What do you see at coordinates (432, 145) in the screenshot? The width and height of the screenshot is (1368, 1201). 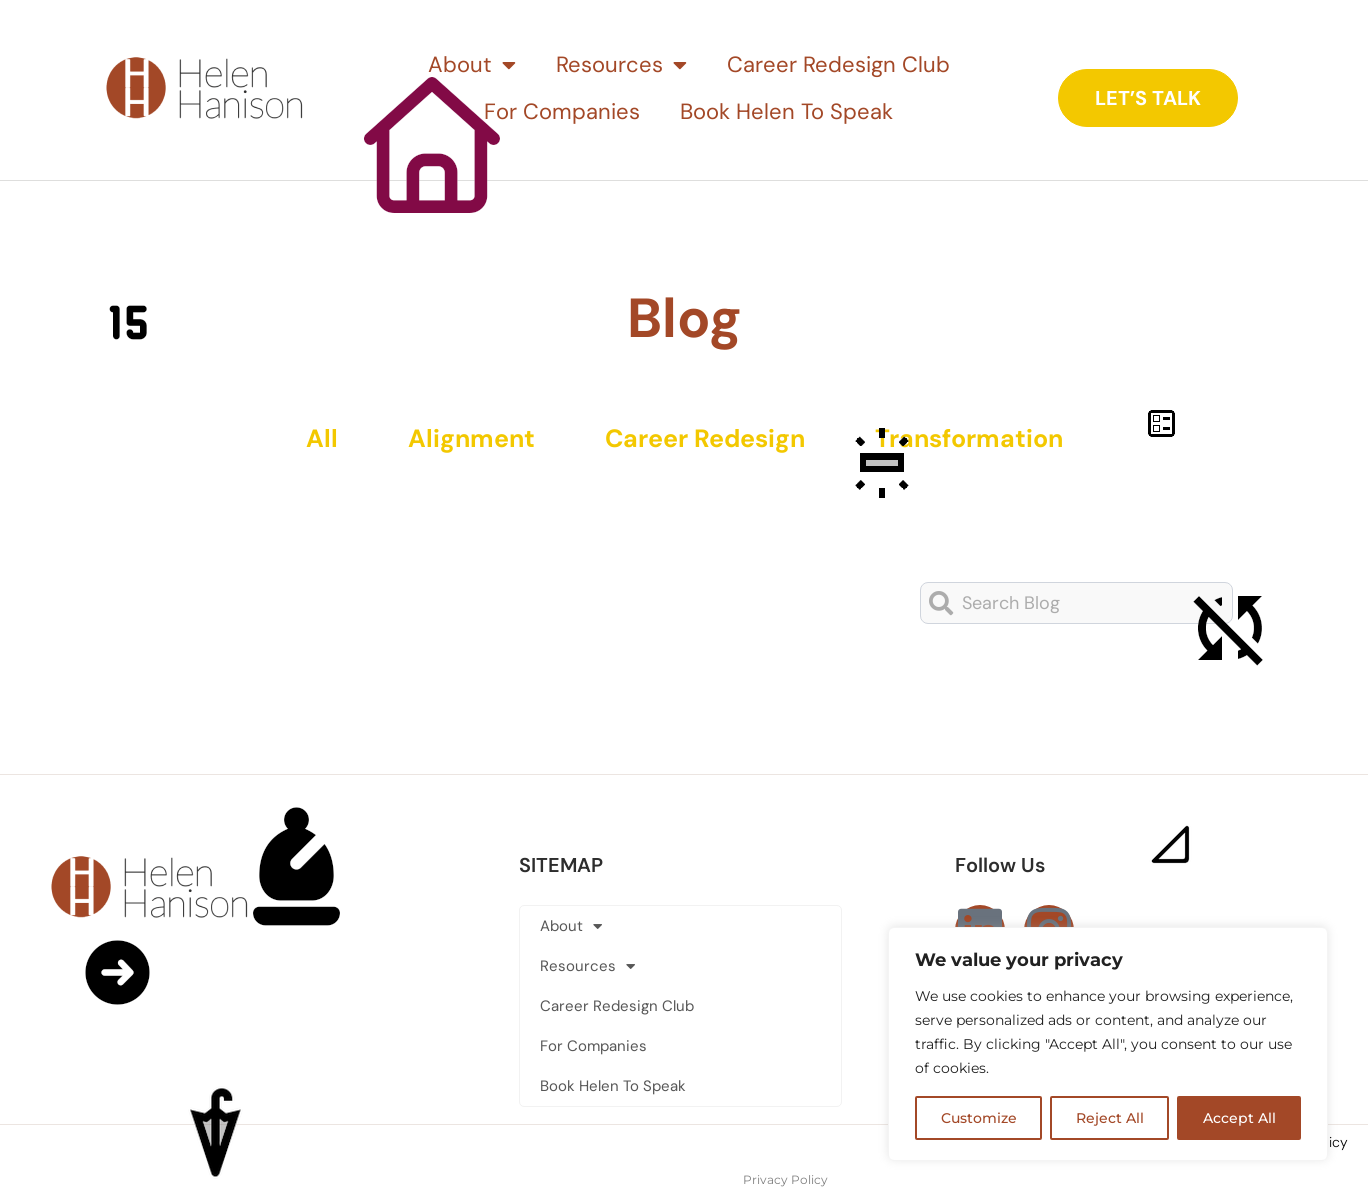 I see `navigate to the home screen` at bounding box center [432, 145].